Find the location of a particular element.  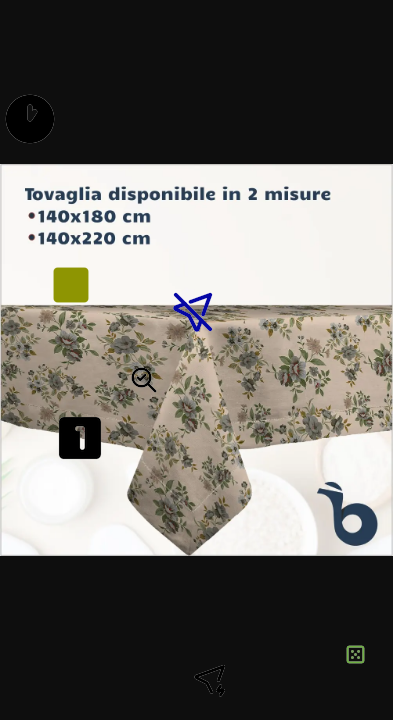

indicates step one in a multi-step process is located at coordinates (80, 438).